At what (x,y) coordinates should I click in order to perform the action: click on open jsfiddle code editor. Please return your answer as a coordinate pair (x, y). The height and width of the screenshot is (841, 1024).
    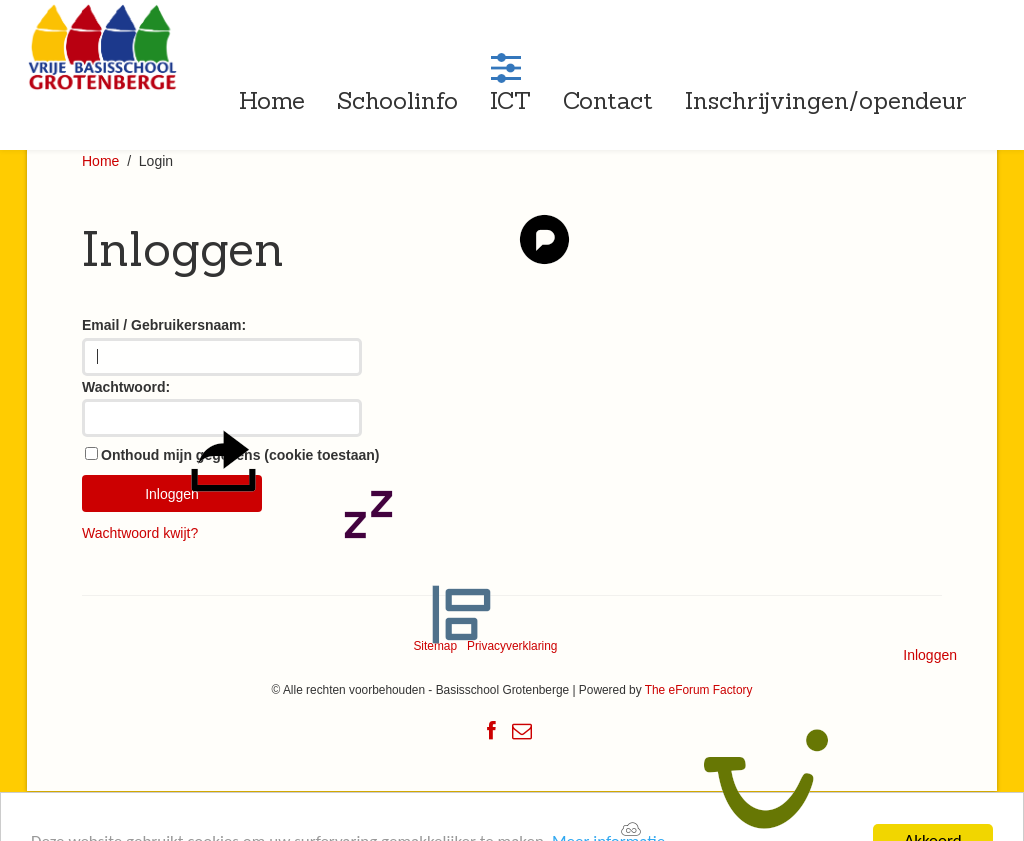
    Looking at the image, I should click on (631, 829).